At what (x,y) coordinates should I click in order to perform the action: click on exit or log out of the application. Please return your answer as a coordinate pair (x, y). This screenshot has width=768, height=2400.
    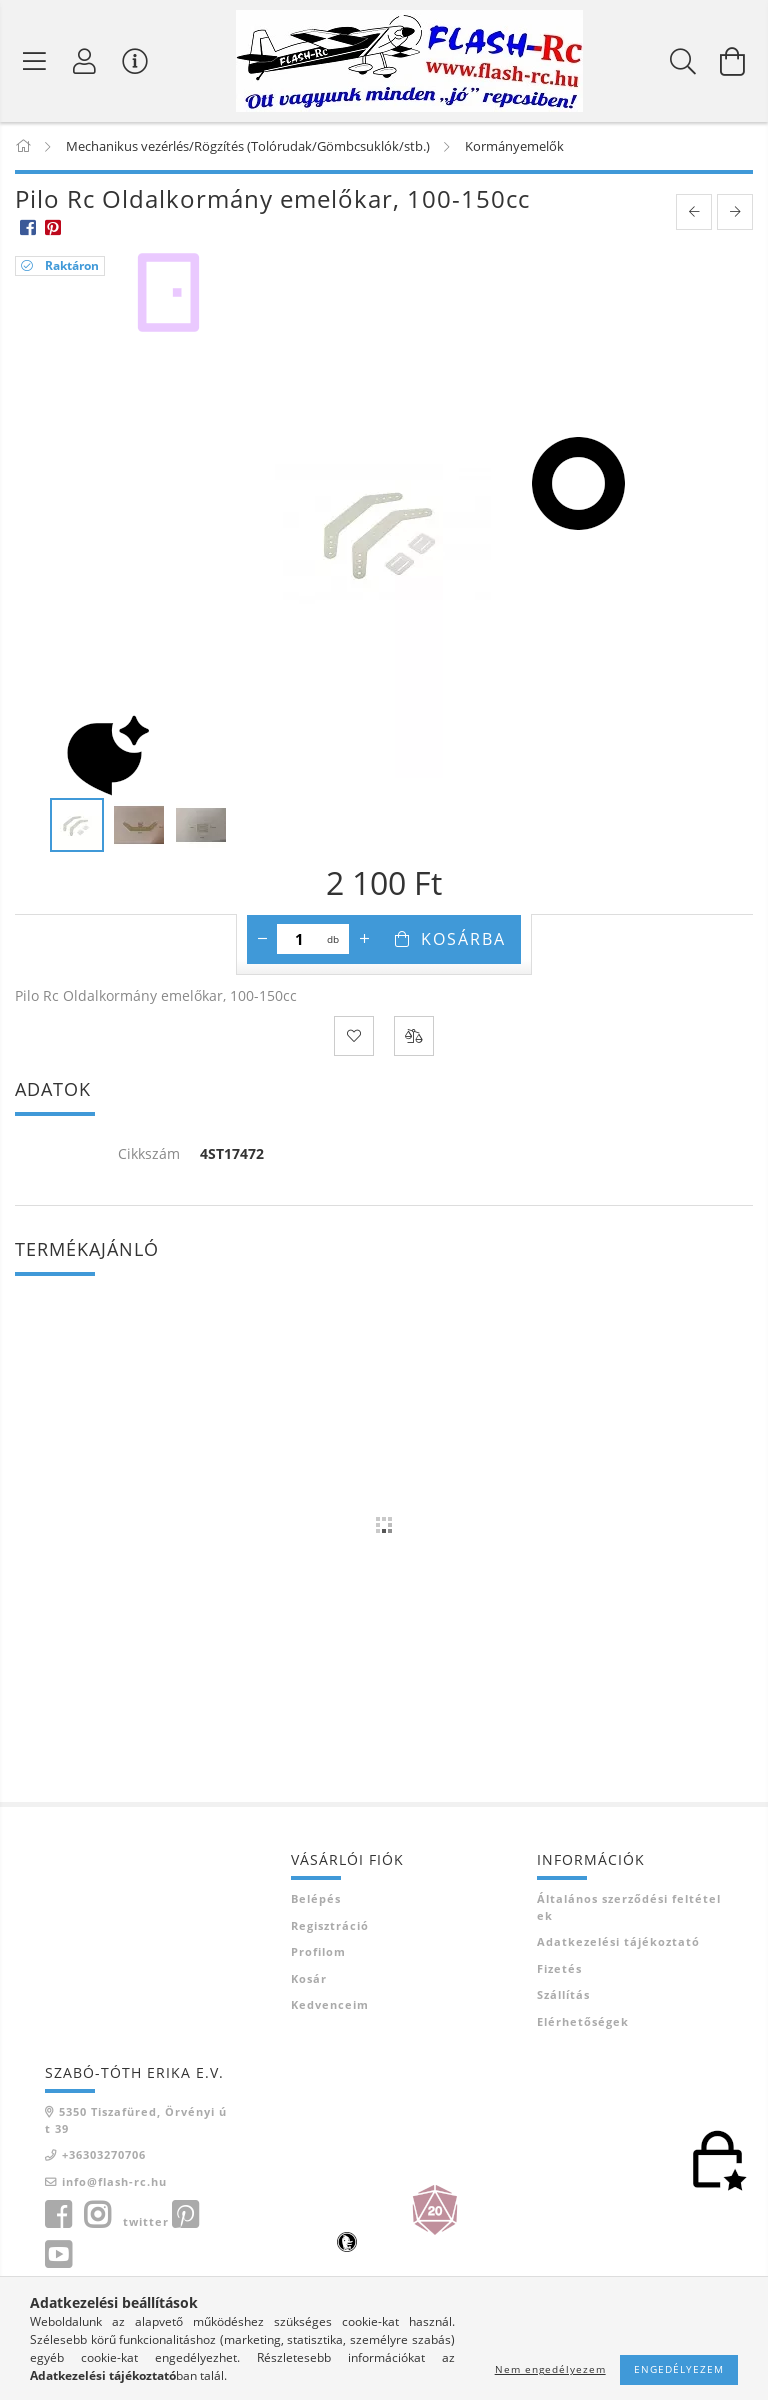
    Looking at the image, I should click on (168, 292).